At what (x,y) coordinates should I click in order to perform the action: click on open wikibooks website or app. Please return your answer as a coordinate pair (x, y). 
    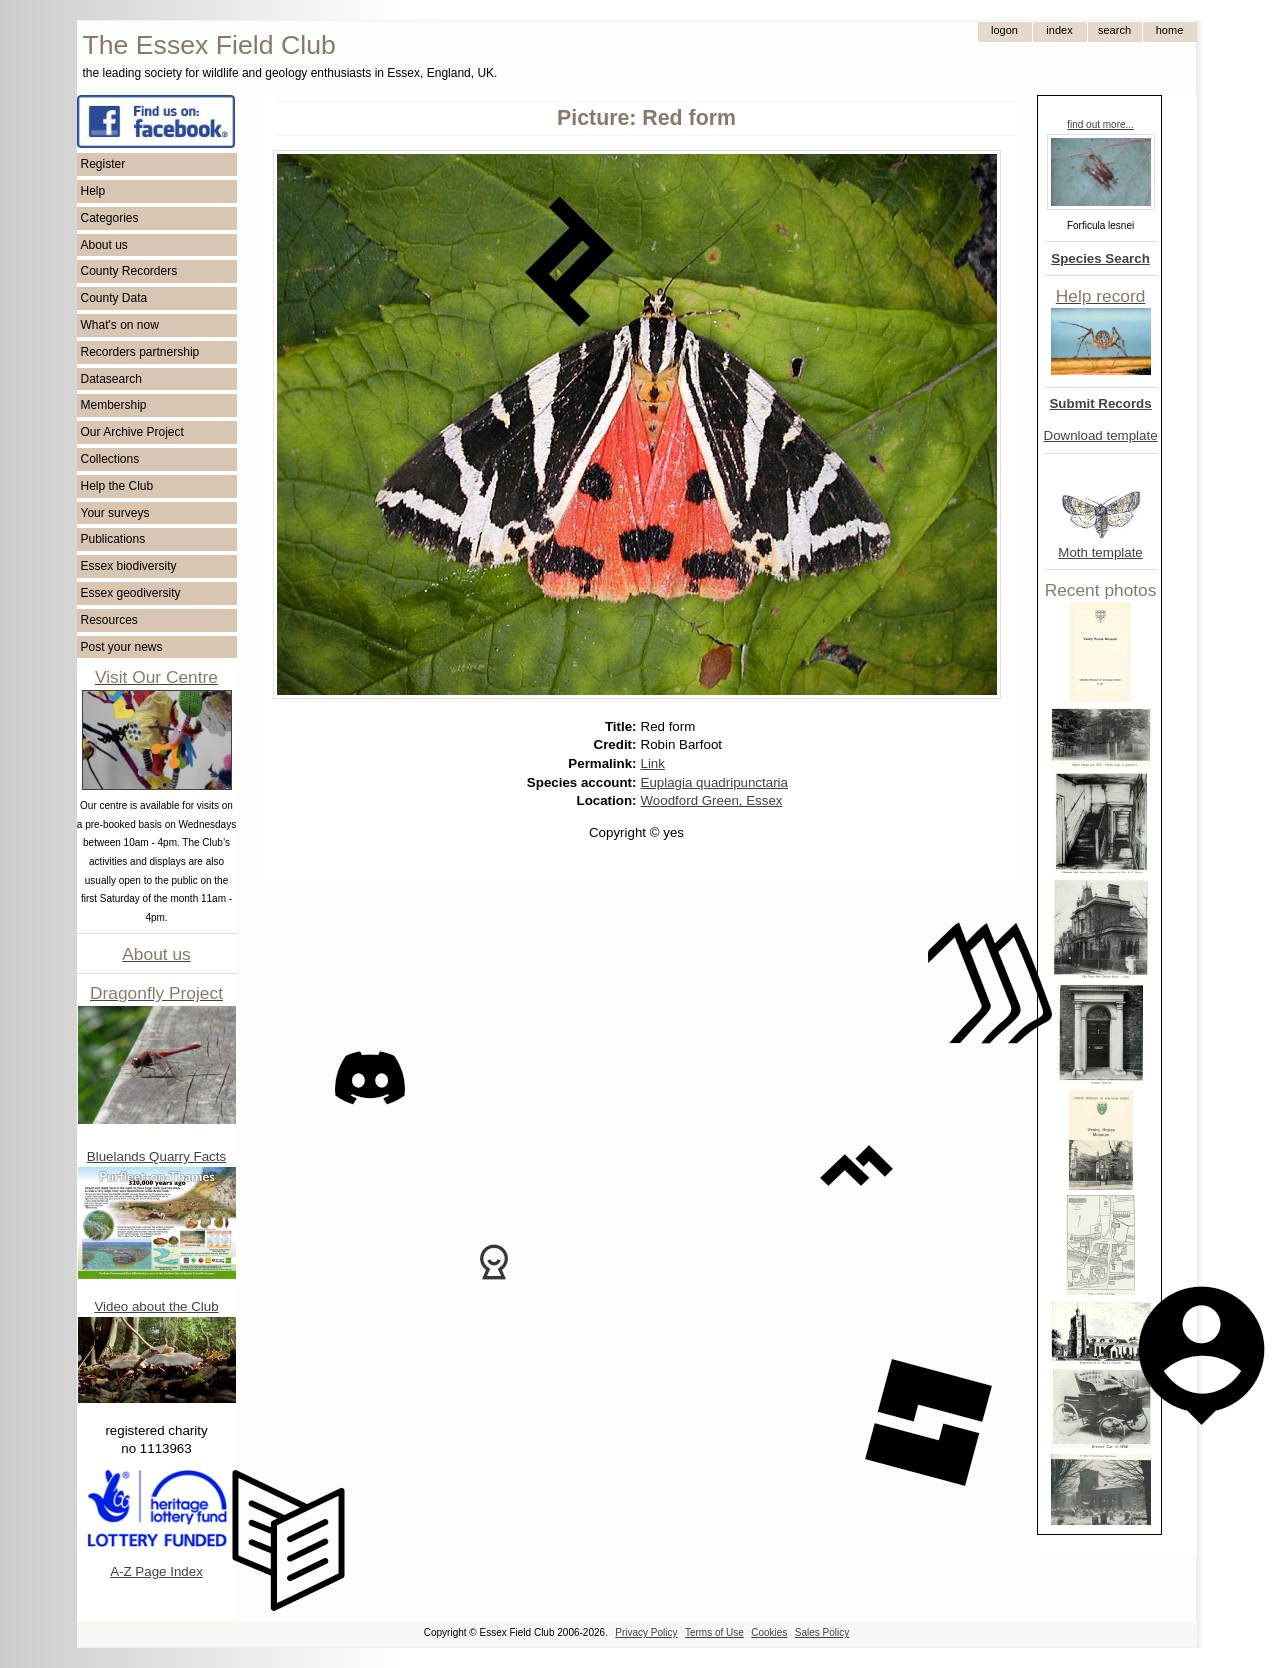
    Looking at the image, I should click on (990, 983).